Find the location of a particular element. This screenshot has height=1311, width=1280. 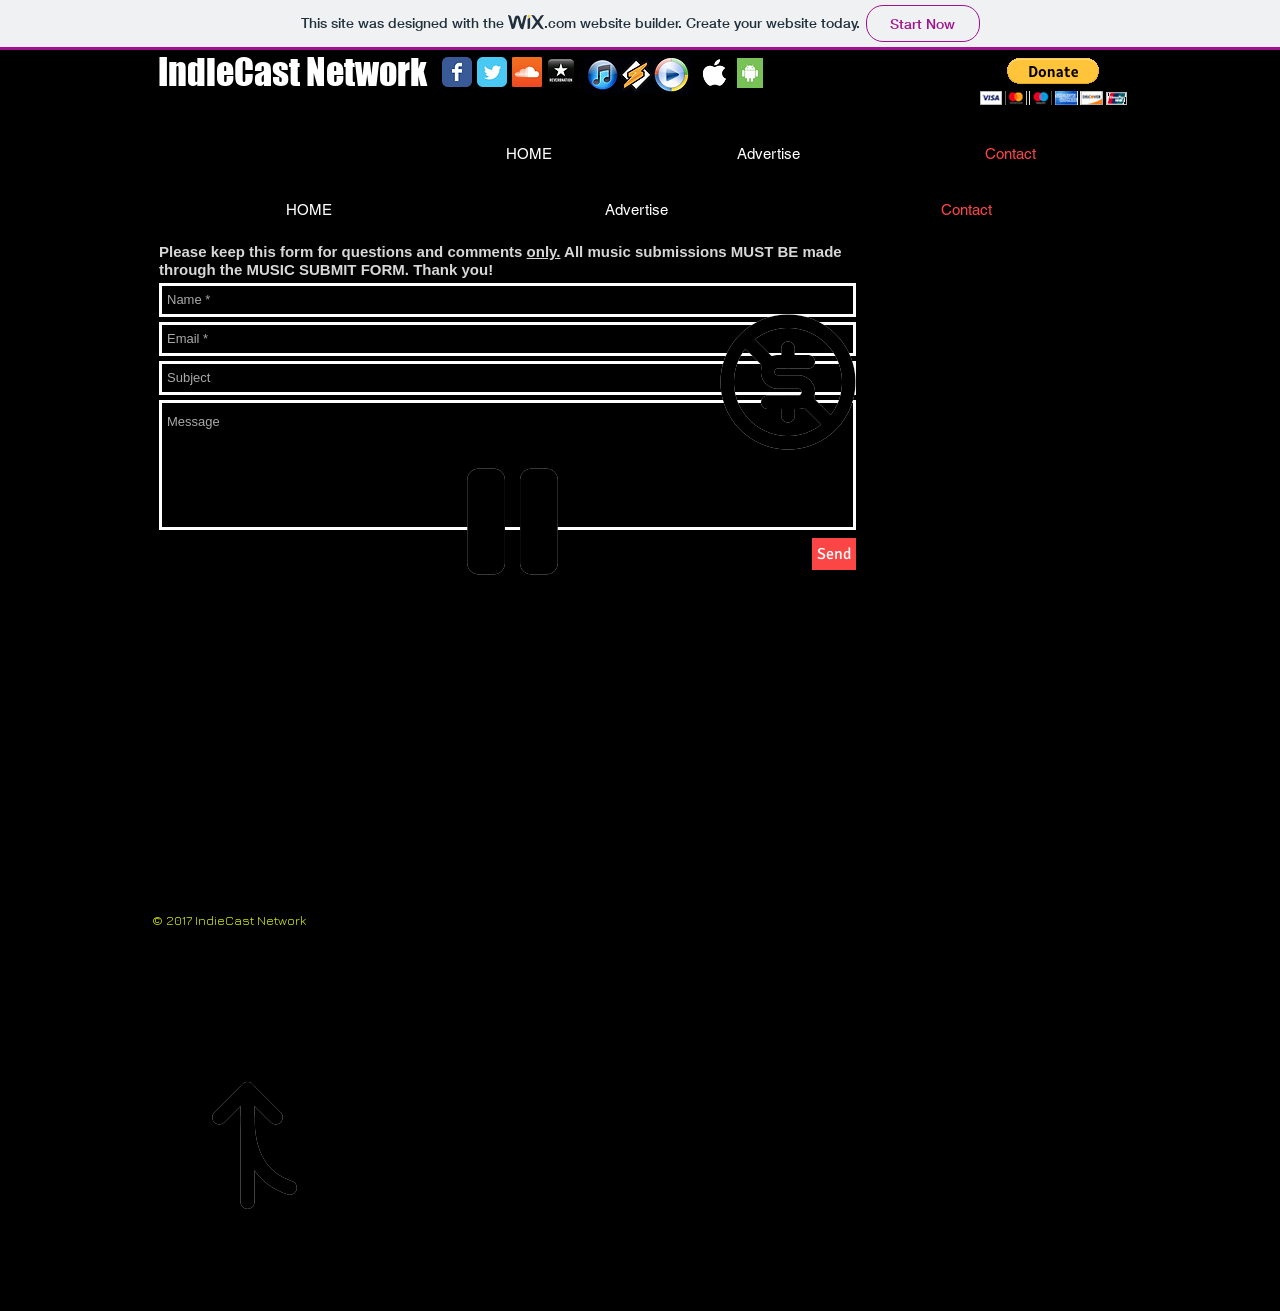

indicates non-commercial use license is located at coordinates (788, 382).